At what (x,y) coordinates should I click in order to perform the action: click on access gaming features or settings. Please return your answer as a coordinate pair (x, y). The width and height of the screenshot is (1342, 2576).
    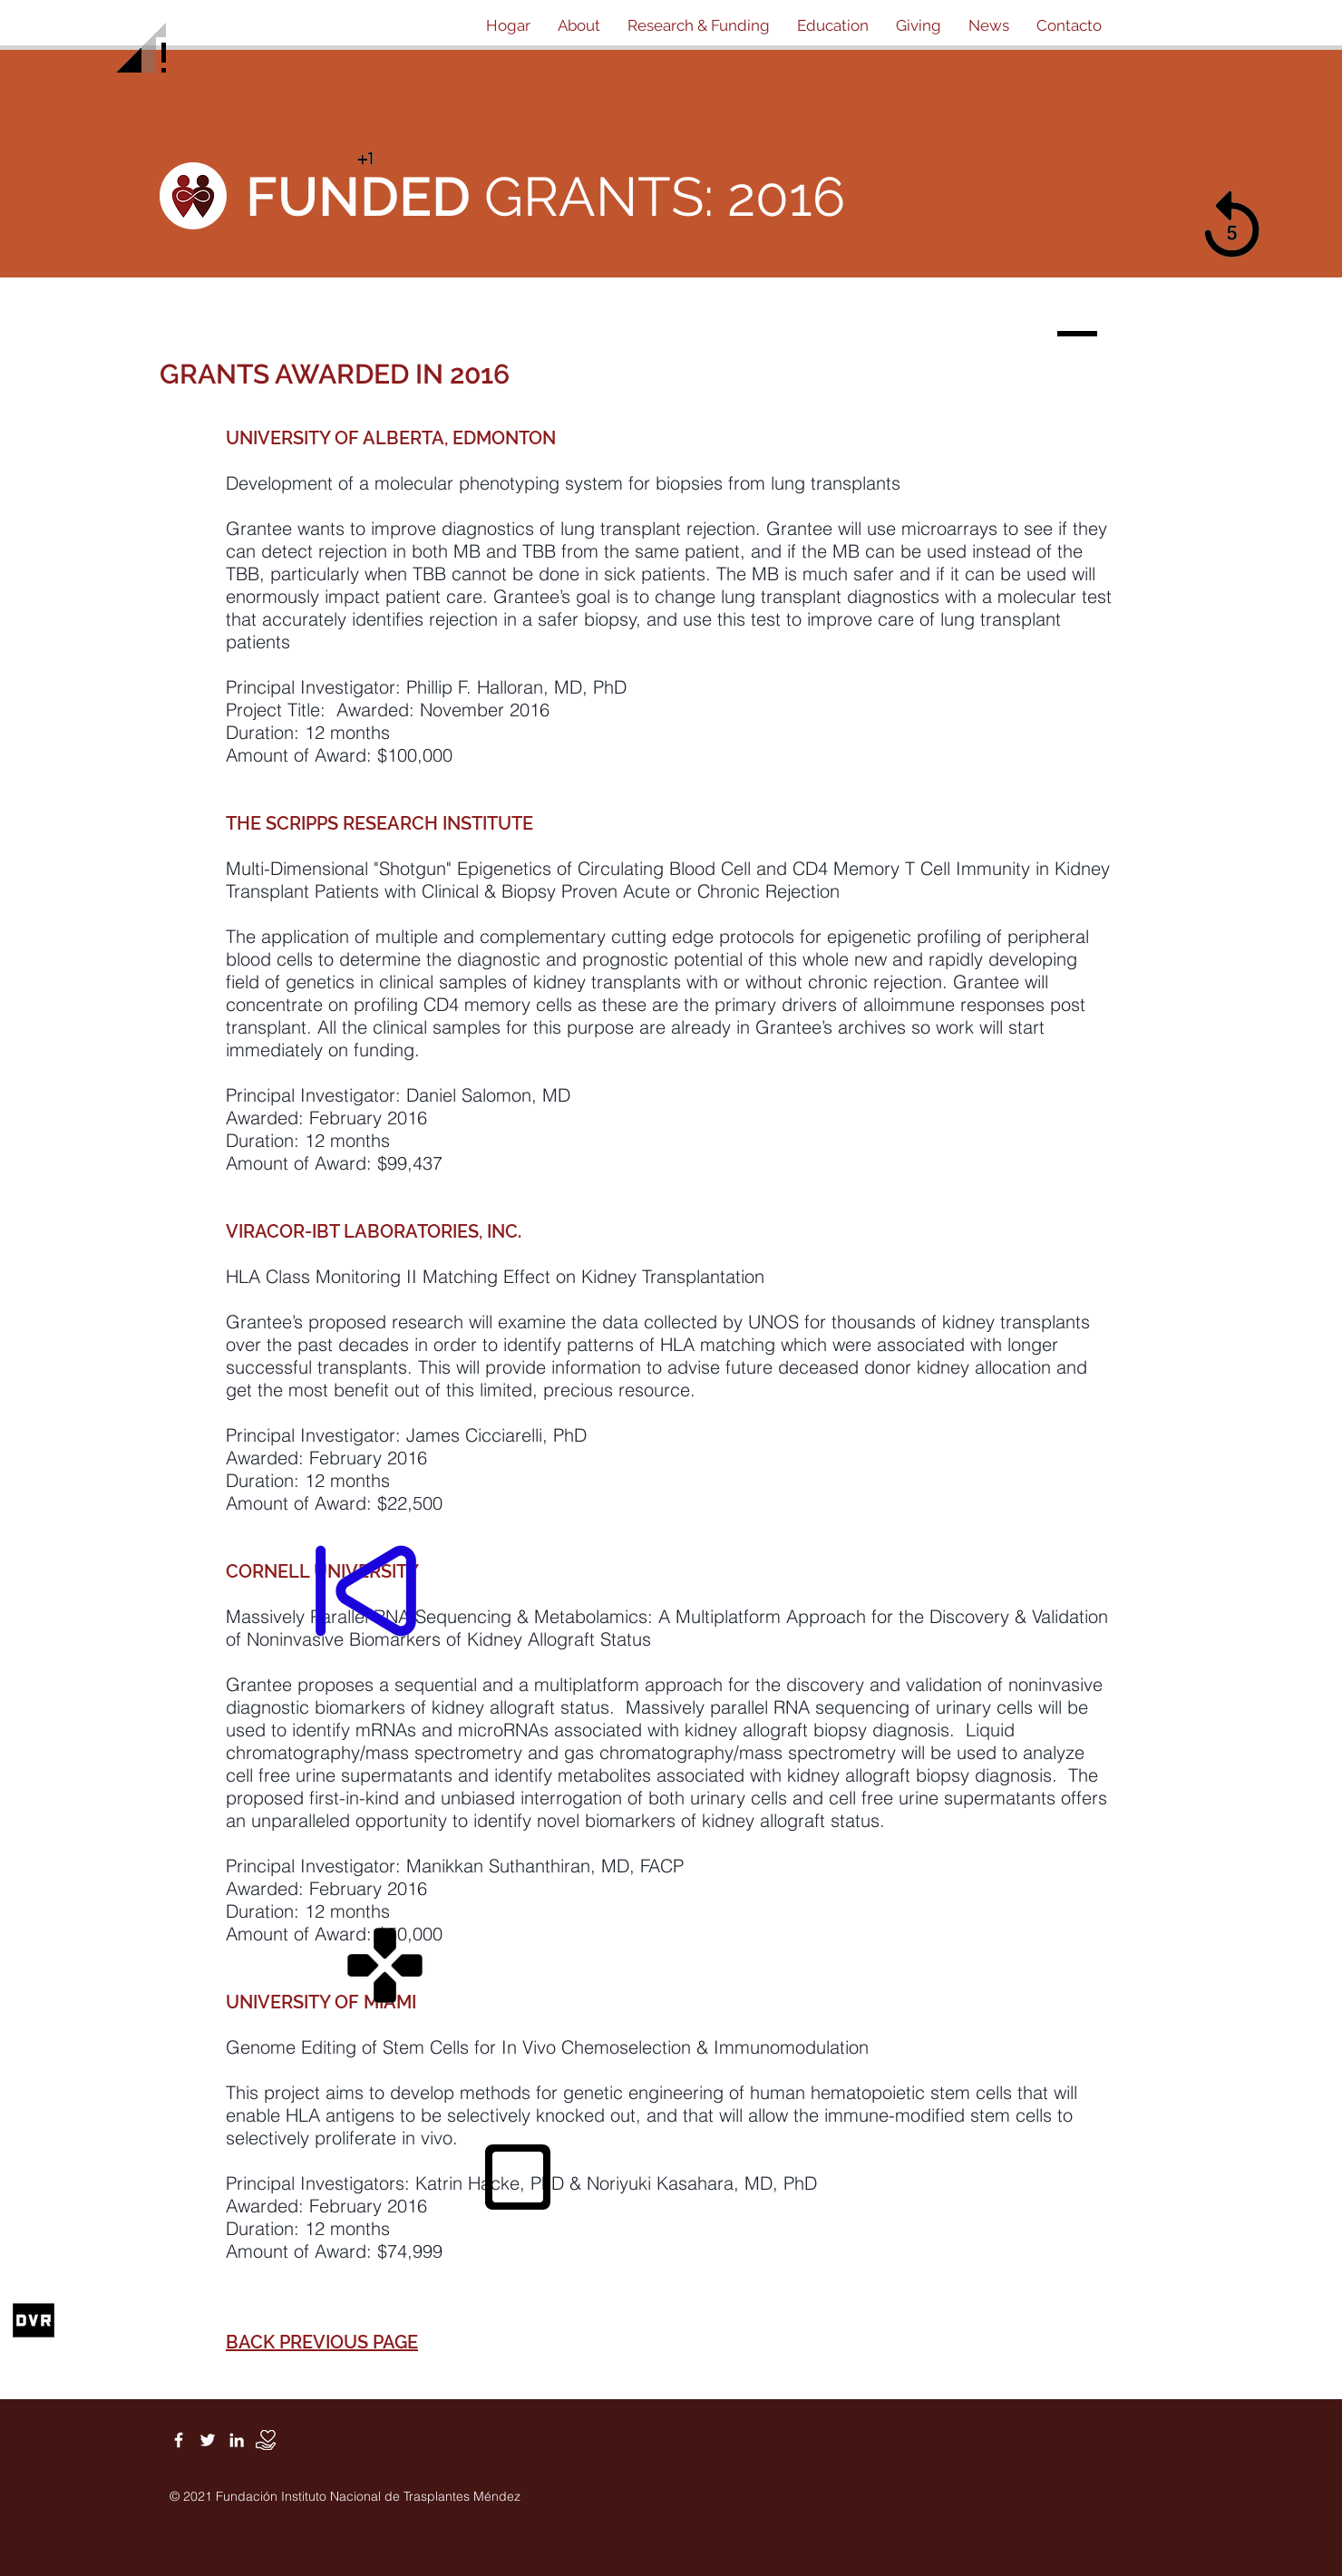
    Looking at the image, I should click on (384, 1965).